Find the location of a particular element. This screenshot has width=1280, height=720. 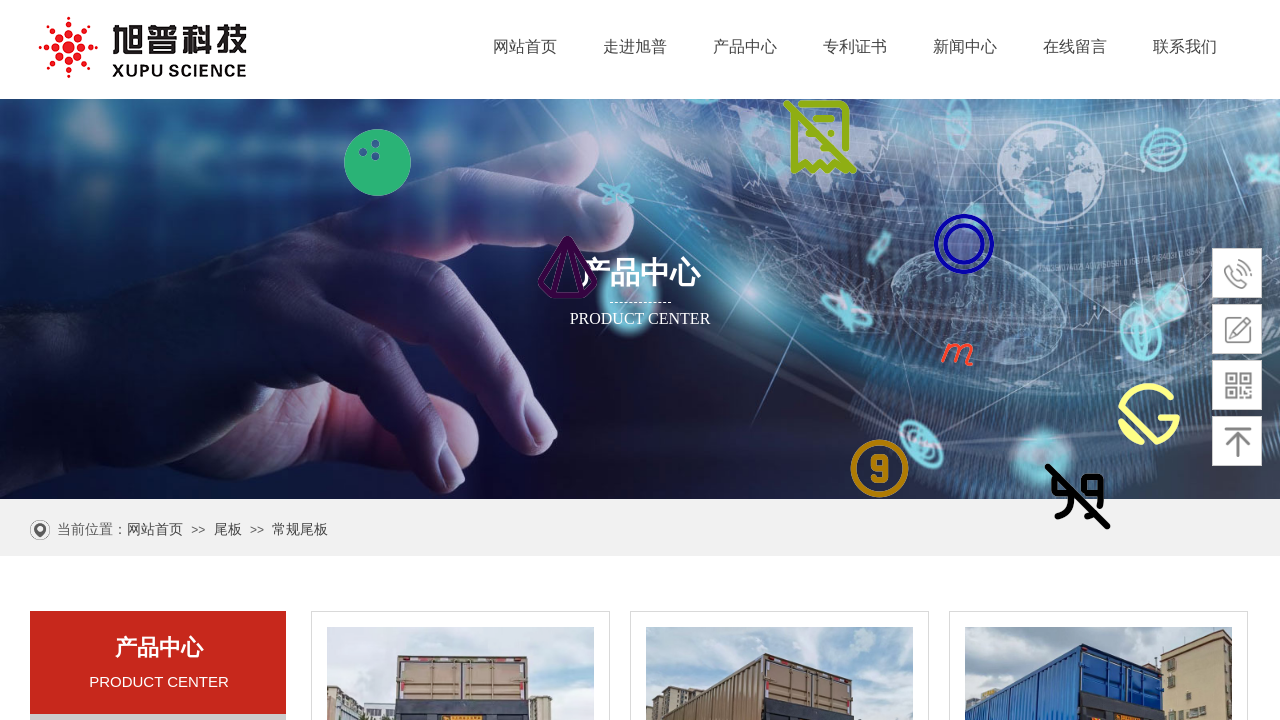

access bowling or sports games is located at coordinates (377, 162).